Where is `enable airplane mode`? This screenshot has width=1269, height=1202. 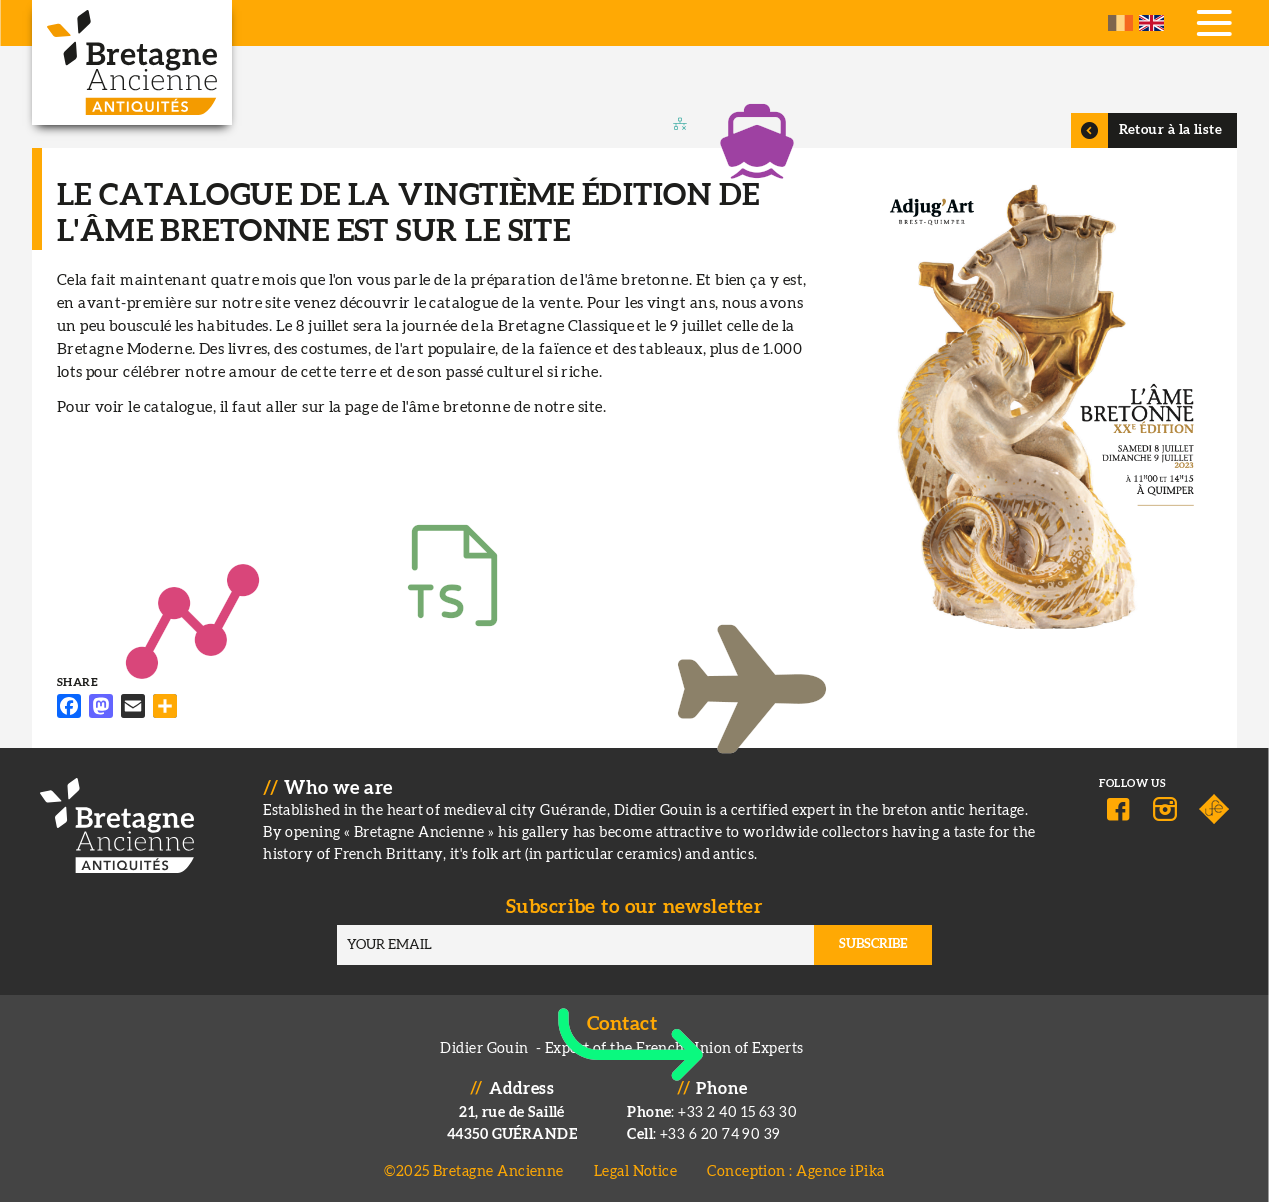 enable airplane mode is located at coordinates (752, 689).